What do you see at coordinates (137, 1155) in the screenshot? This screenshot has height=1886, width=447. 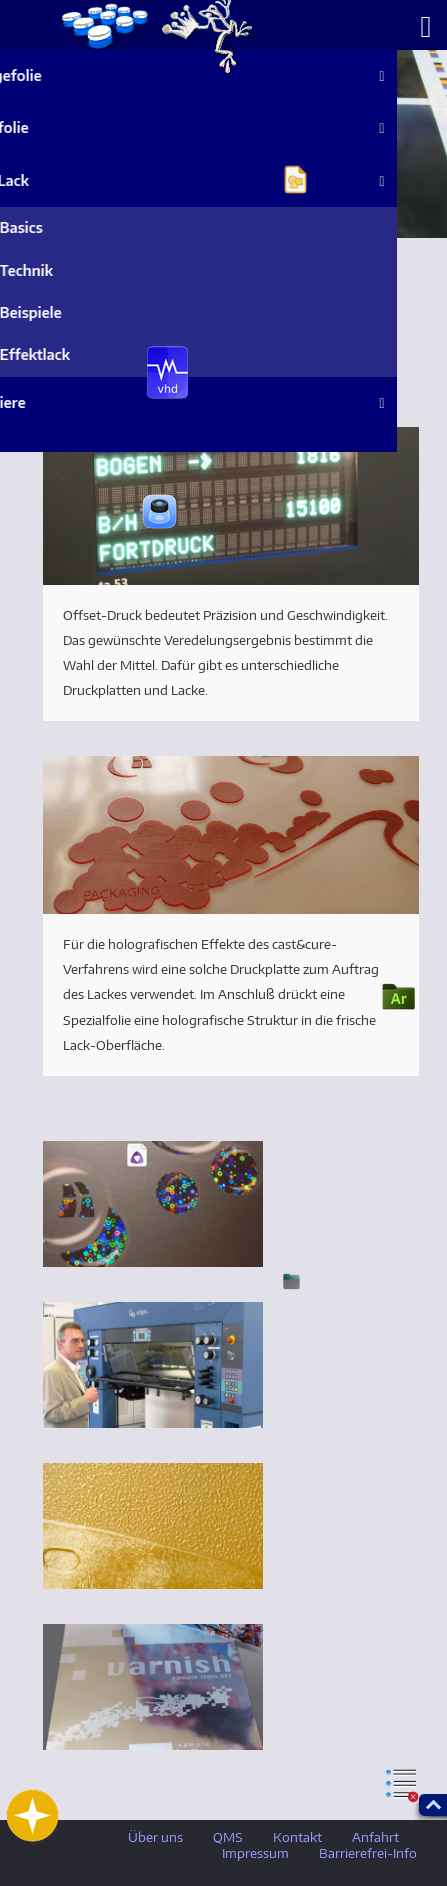 I see `a meson build system configuration file` at bounding box center [137, 1155].